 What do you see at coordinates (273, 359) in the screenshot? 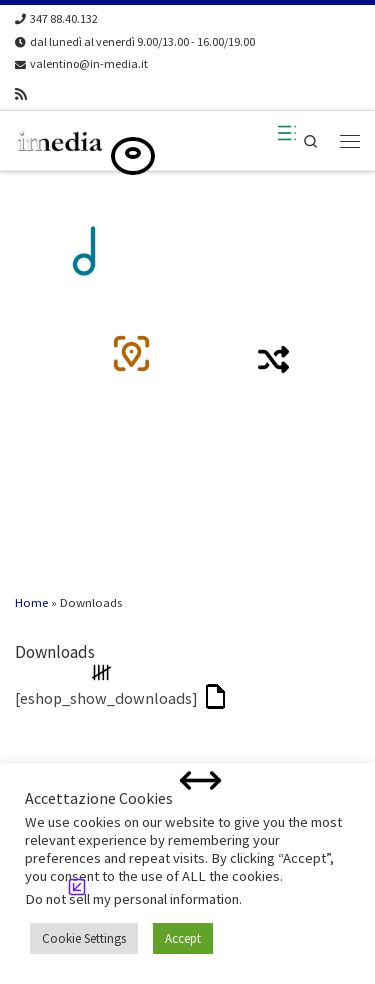
I see `shuffle or randomize content` at bounding box center [273, 359].